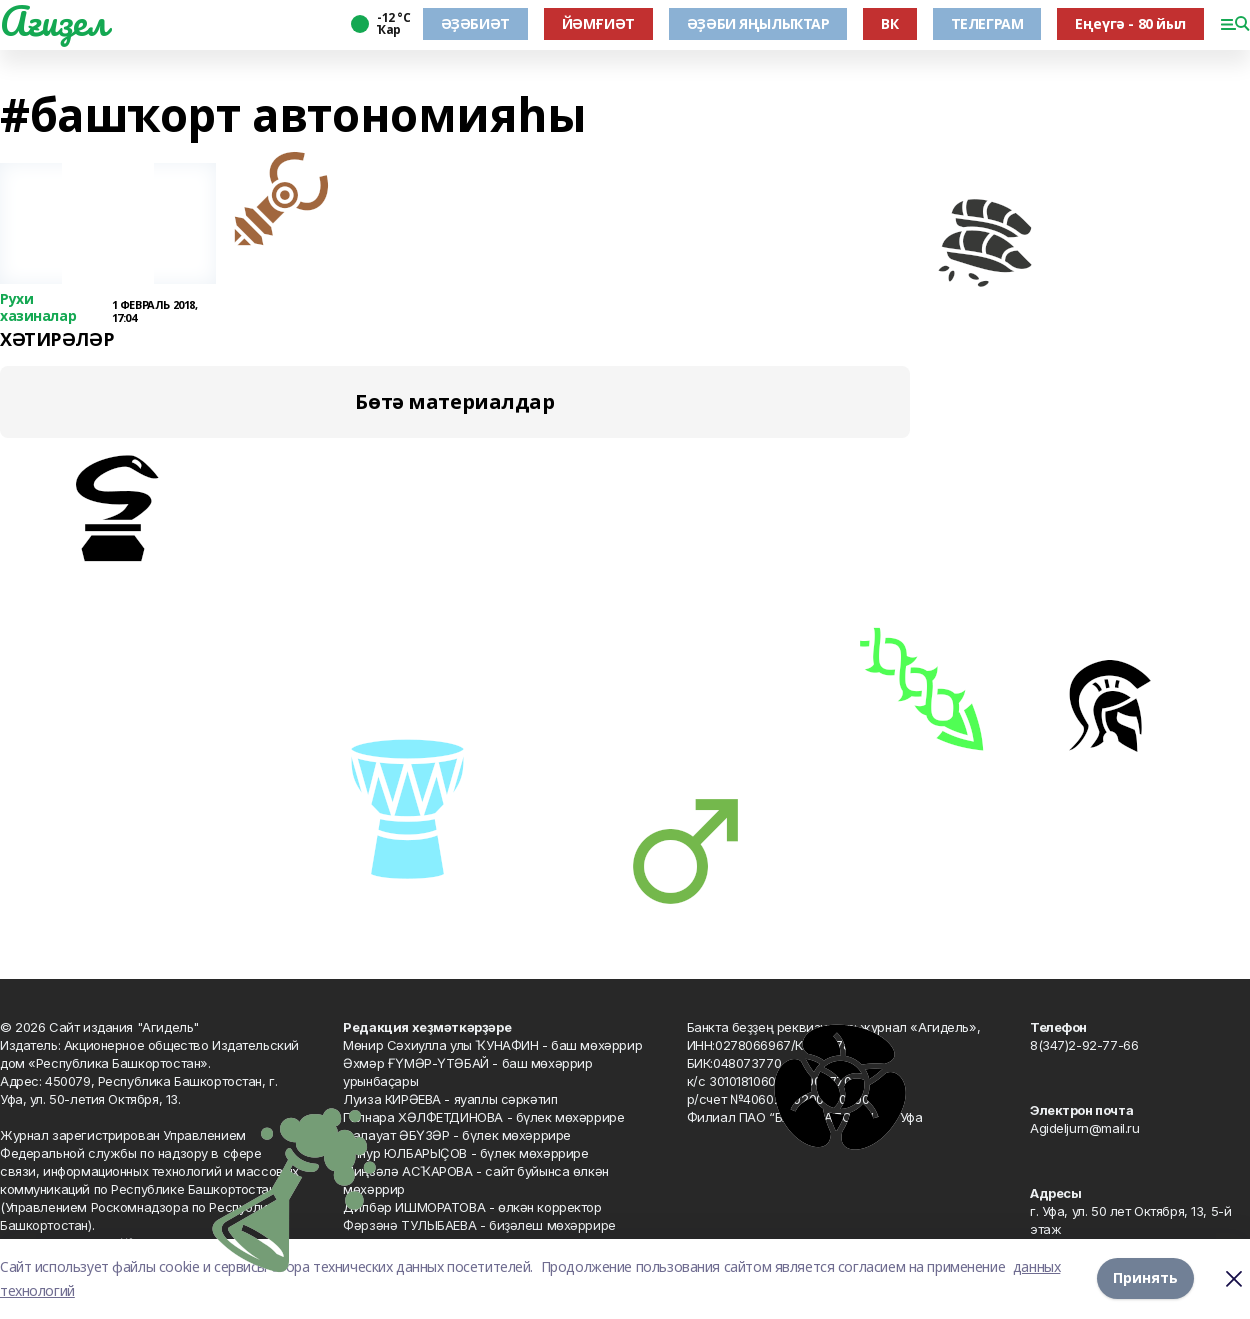 The height and width of the screenshot is (1319, 1250). I want to click on access potion or alchemy inventory, so click(113, 507).